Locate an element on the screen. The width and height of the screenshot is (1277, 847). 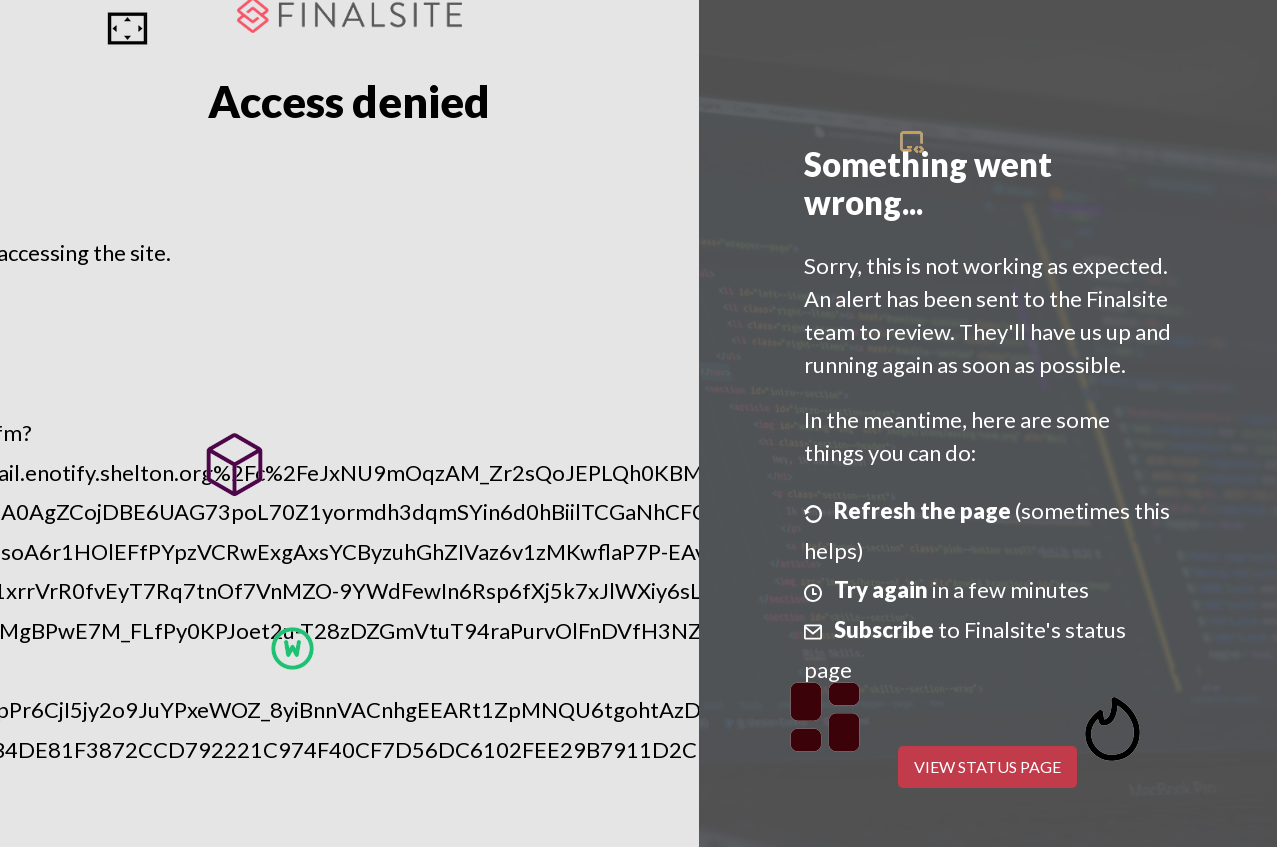
open code editor on tablet device is located at coordinates (911, 141).